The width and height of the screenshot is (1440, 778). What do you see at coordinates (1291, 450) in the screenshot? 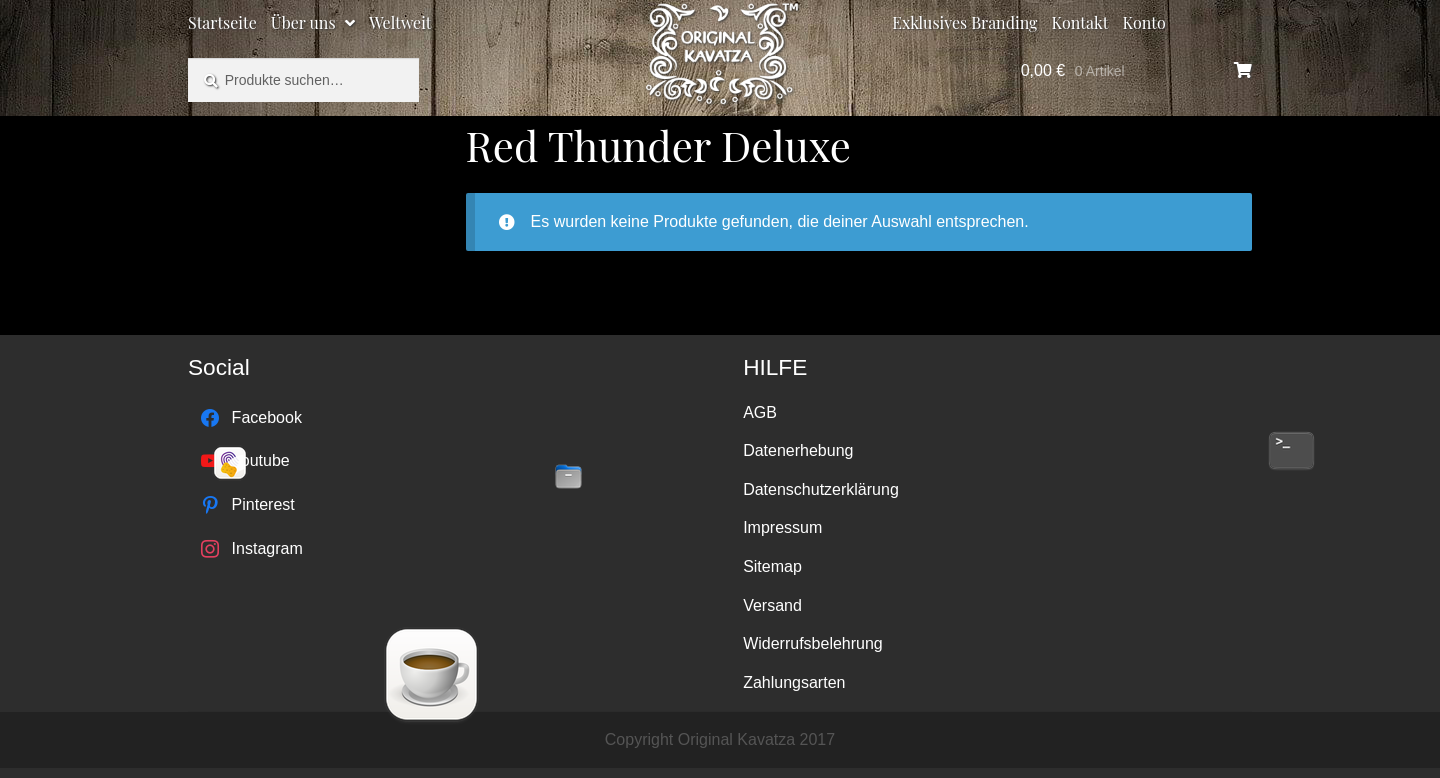
I see `open the terminal application` at bounding box center [1291, 450].